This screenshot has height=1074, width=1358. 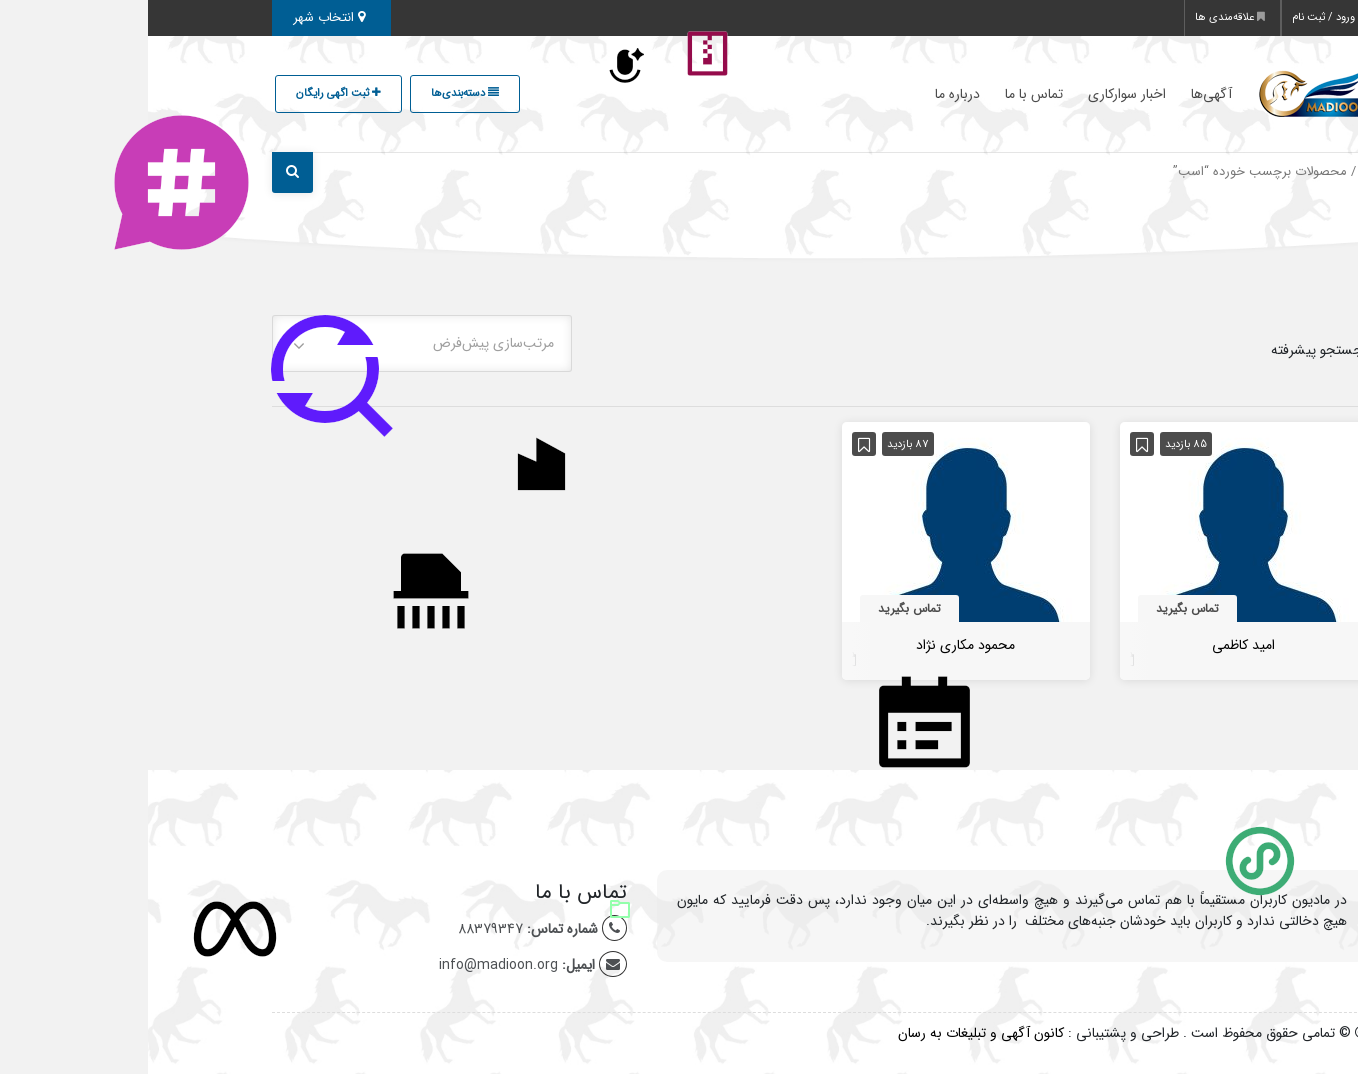 What do you see at coordinates (331, 375) in the screenshot?
I see `find and replace text in a document` at bounding box center [331, 375].